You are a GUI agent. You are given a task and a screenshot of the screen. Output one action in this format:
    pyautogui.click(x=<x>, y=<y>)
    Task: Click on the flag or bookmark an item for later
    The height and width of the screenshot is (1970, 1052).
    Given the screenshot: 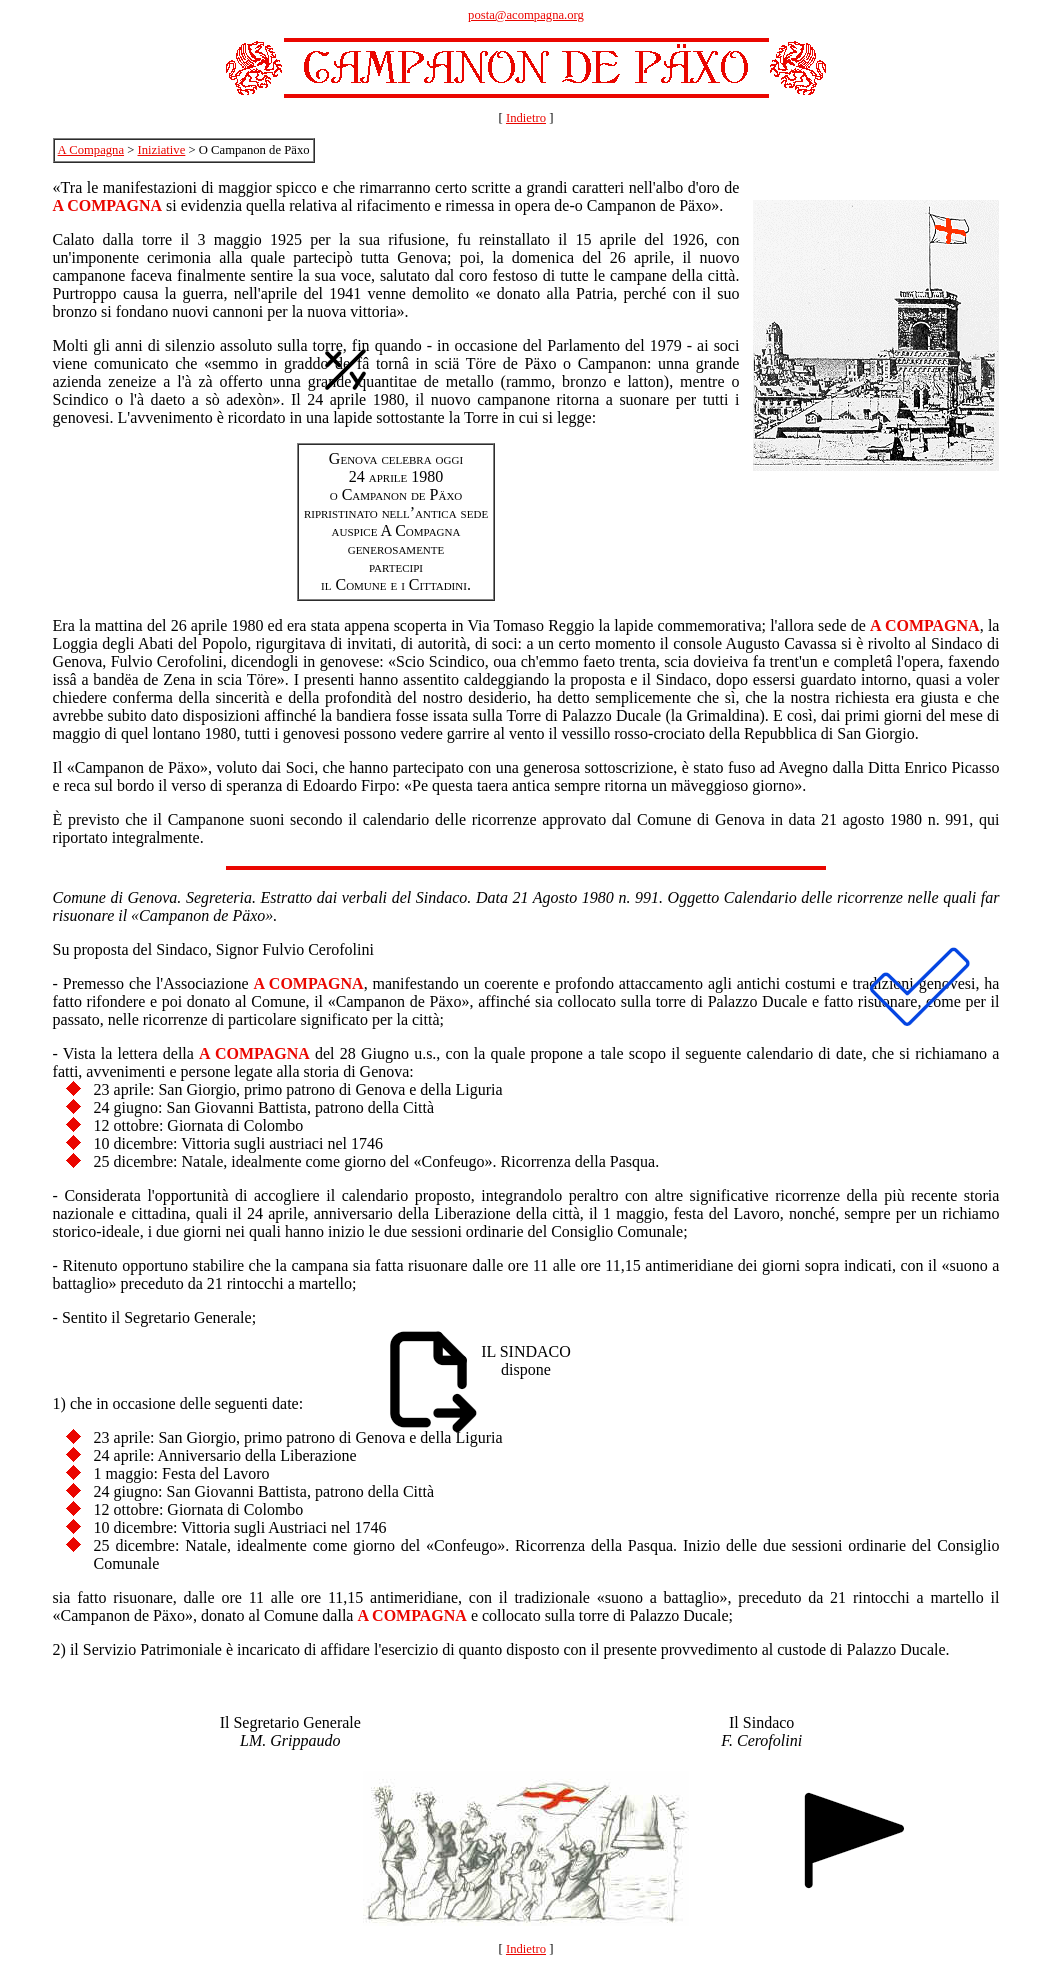 What is the action you would take?
    pyautogui.click(x=844, y=1840)
    